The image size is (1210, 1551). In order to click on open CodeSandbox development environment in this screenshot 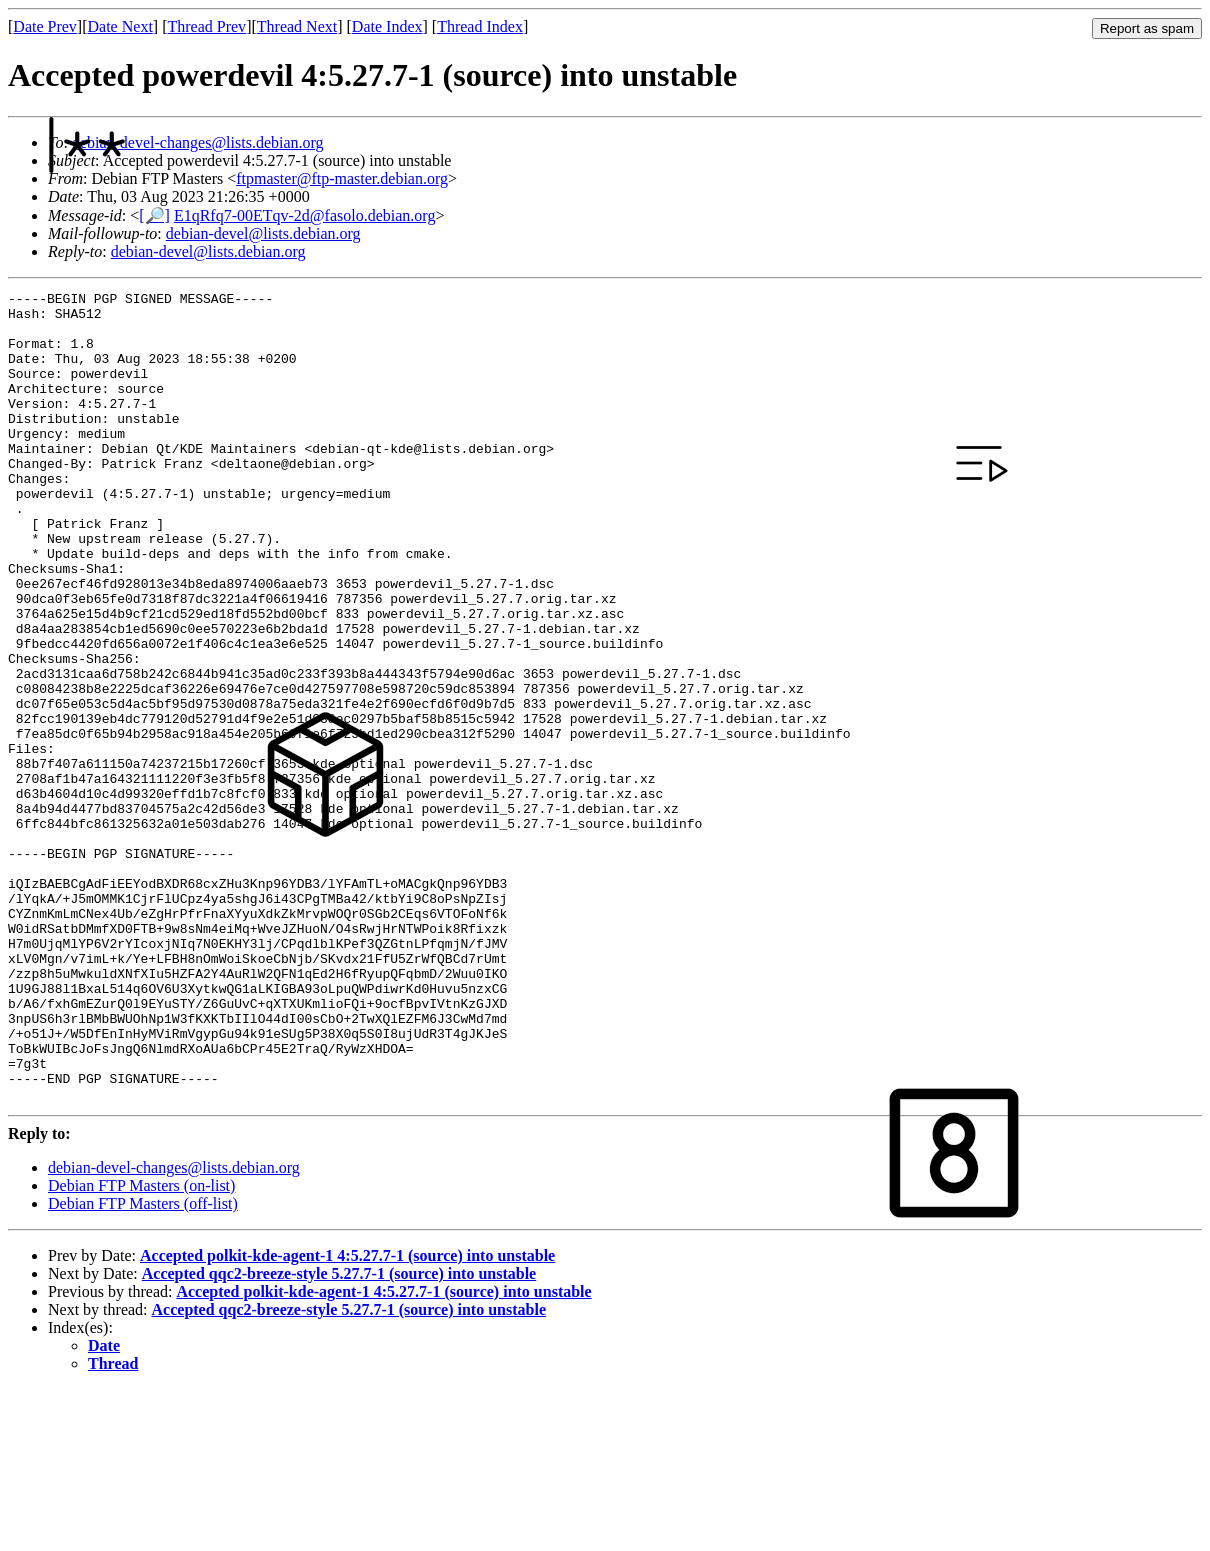, I will do `click(325, 774)`.